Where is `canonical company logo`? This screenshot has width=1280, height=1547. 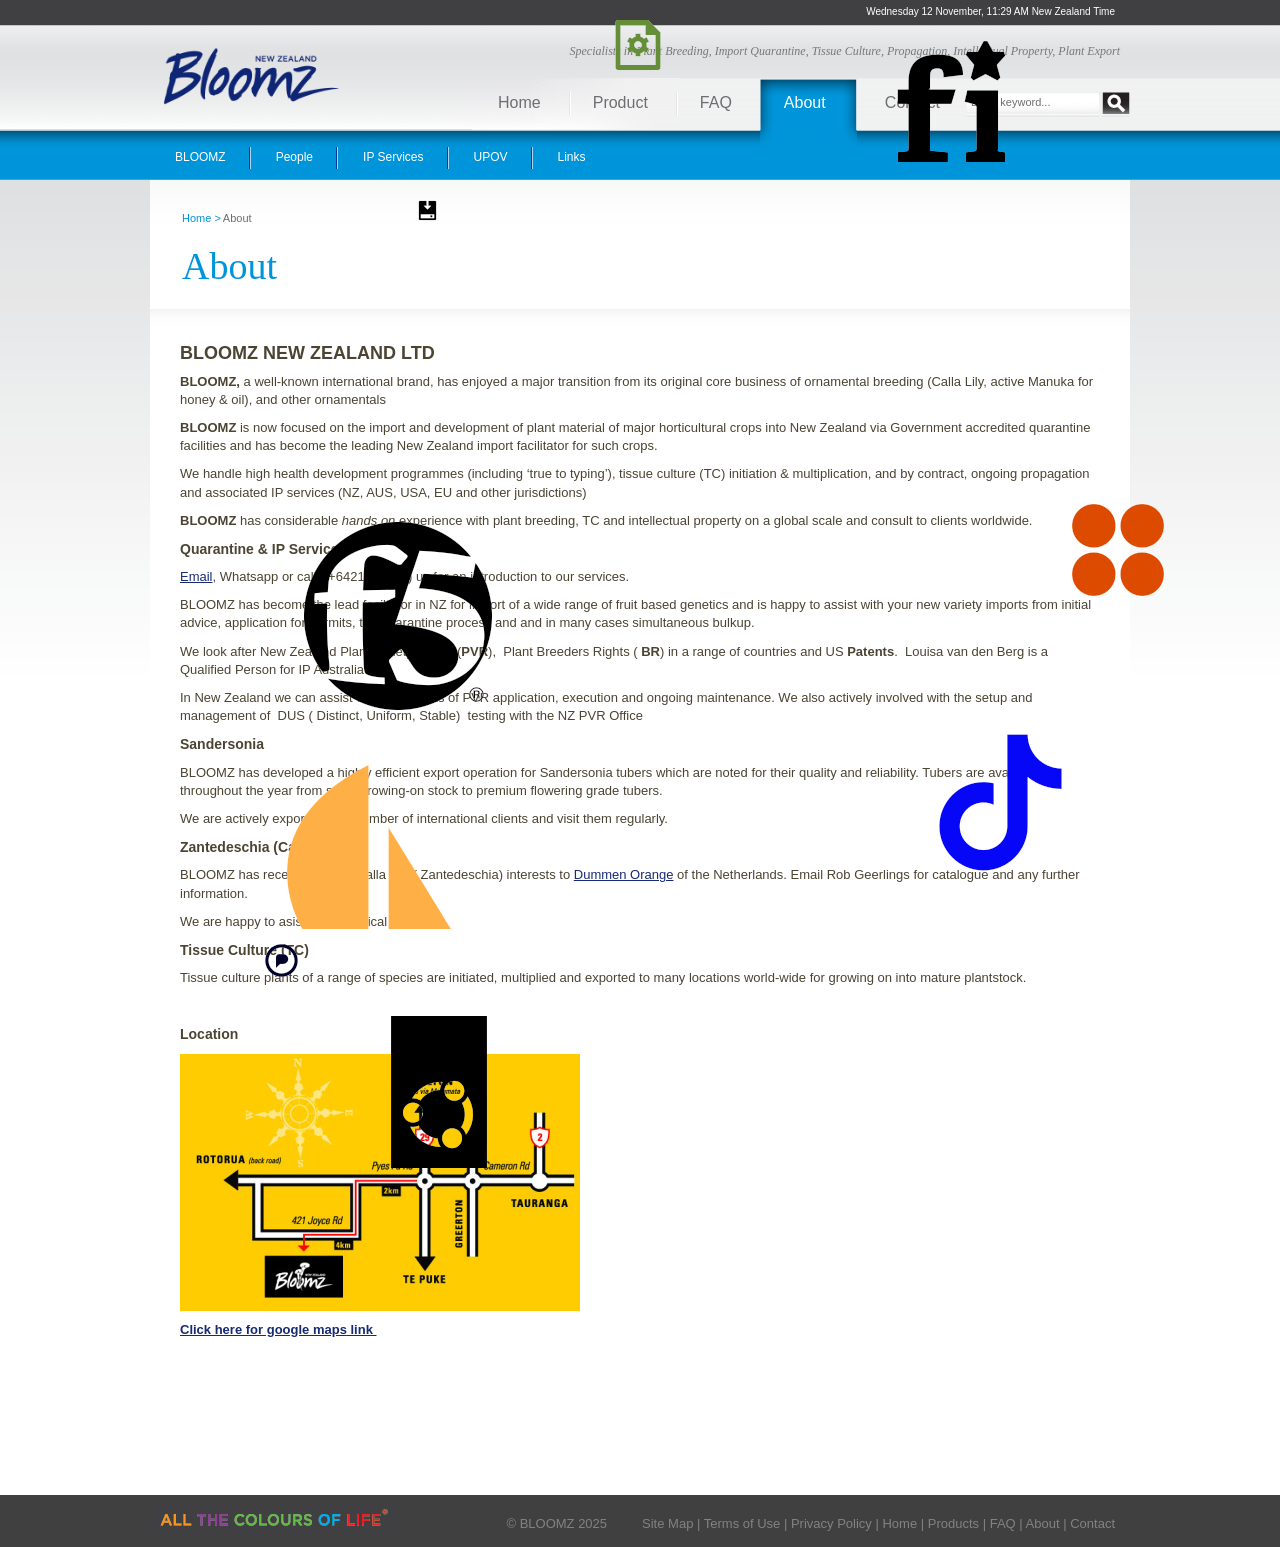 canonical company logo is located at coordinates (439, 1092).